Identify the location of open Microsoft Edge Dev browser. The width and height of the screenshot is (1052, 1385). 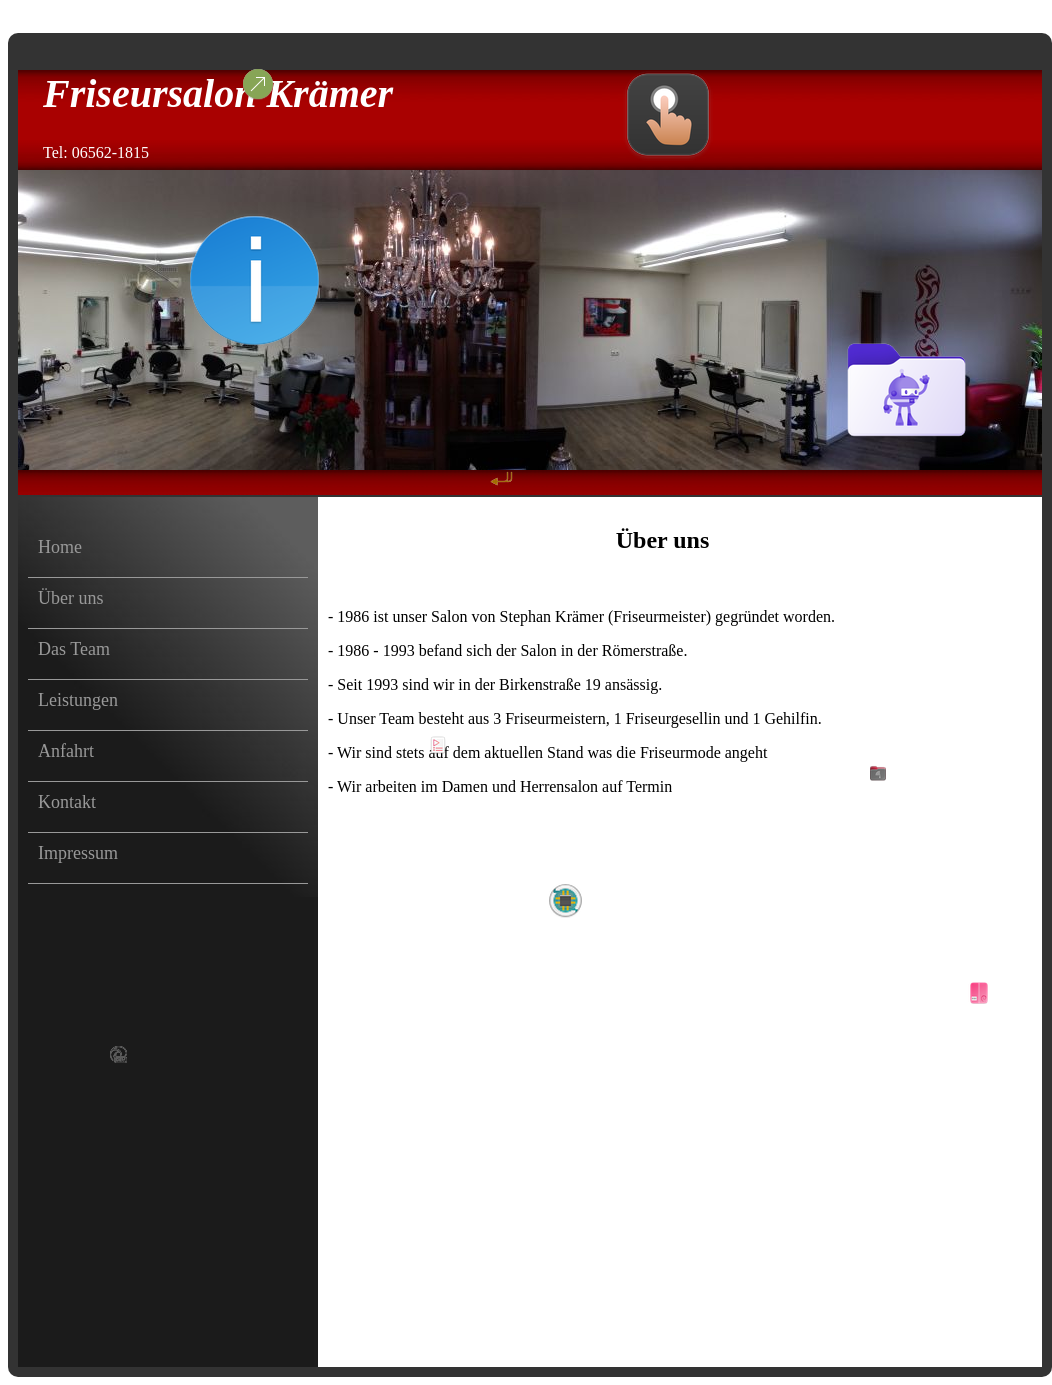
(118, 1054).